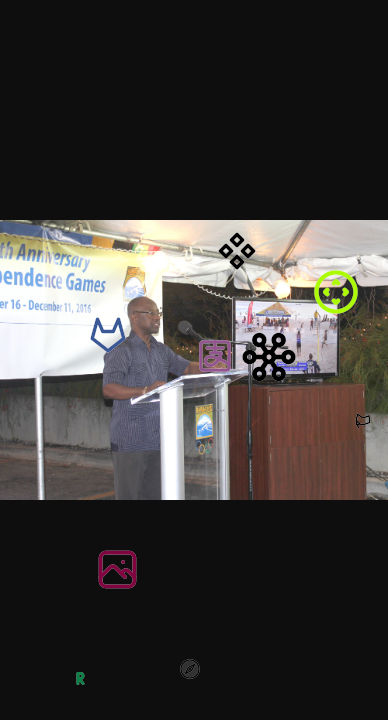  What do you see at coordinates (269, 357) in the screenshot?
I see `view star network topology` at bounding box center [269, 357].